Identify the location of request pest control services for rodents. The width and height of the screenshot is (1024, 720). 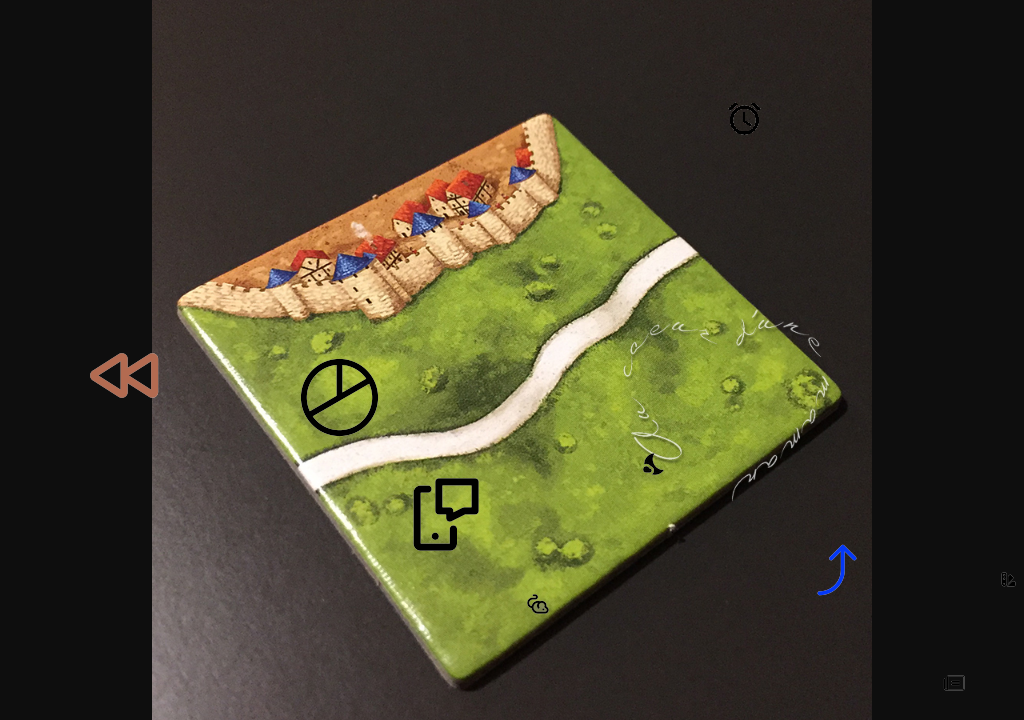
(538, 604).